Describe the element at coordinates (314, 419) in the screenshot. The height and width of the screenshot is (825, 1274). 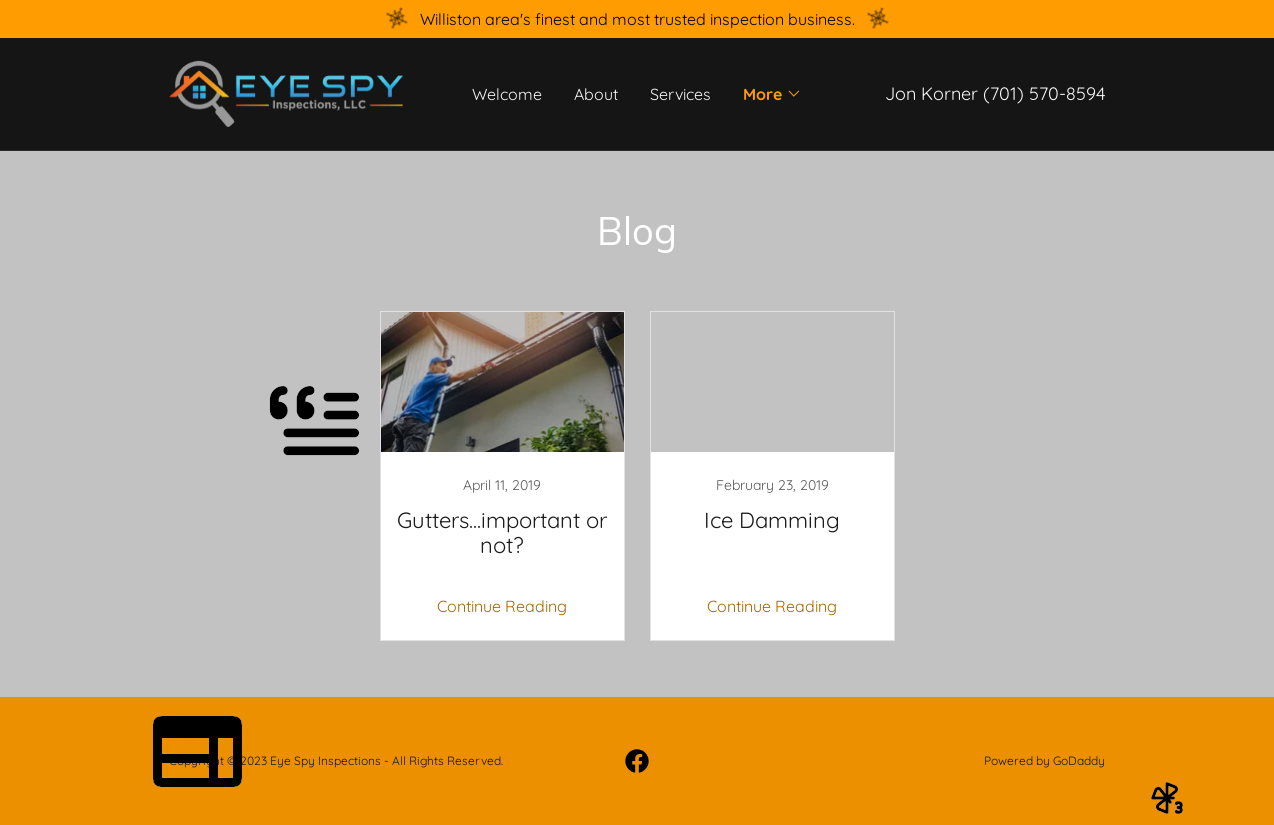
I see `insert a blockquote` at that location.